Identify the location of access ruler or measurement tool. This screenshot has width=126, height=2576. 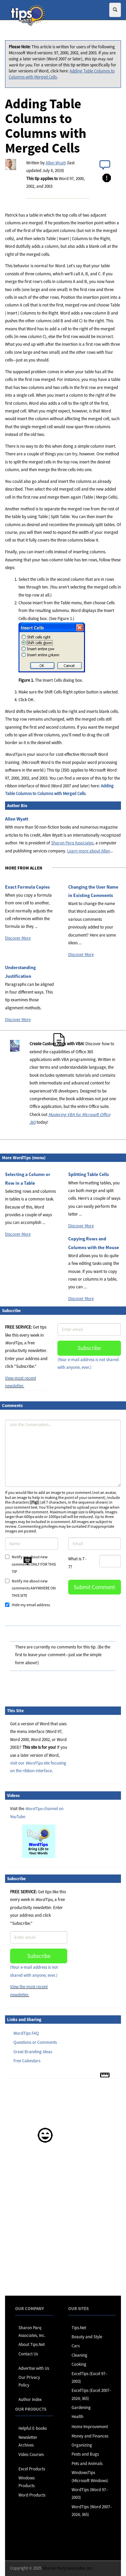
(105, 2075).